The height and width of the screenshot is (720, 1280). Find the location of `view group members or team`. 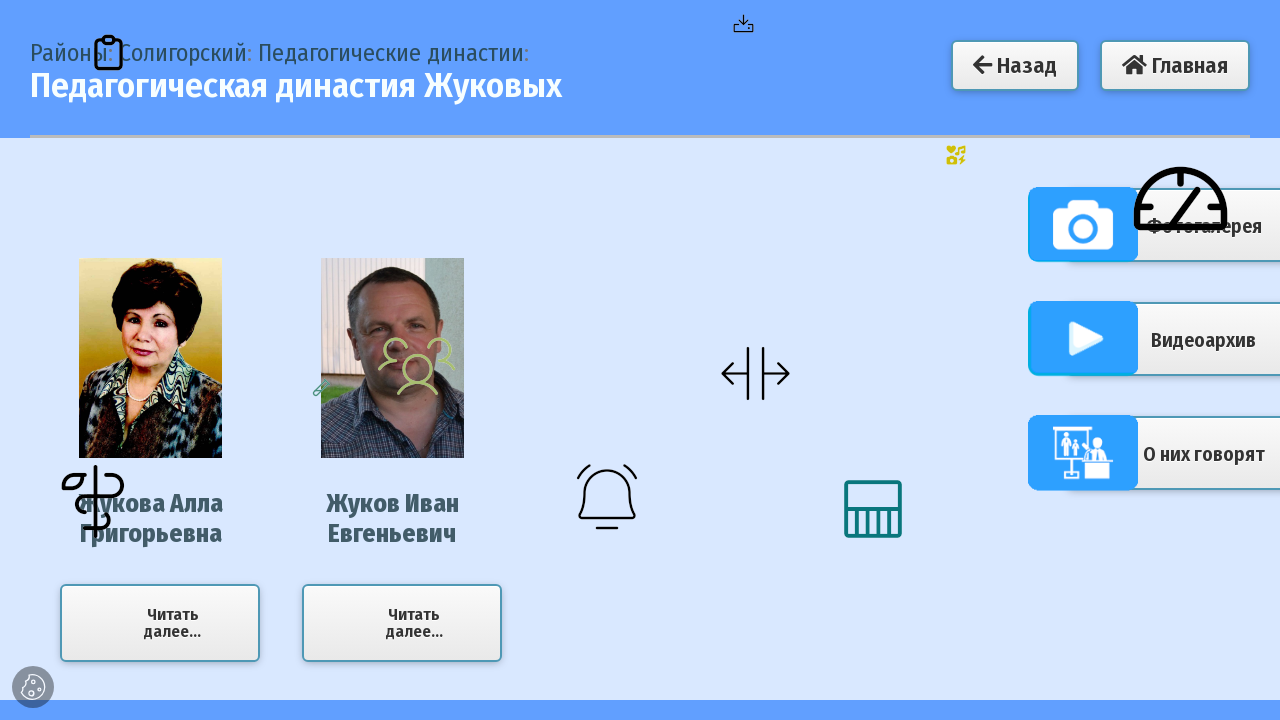

view group members or team is located at coordinates (417, 363).